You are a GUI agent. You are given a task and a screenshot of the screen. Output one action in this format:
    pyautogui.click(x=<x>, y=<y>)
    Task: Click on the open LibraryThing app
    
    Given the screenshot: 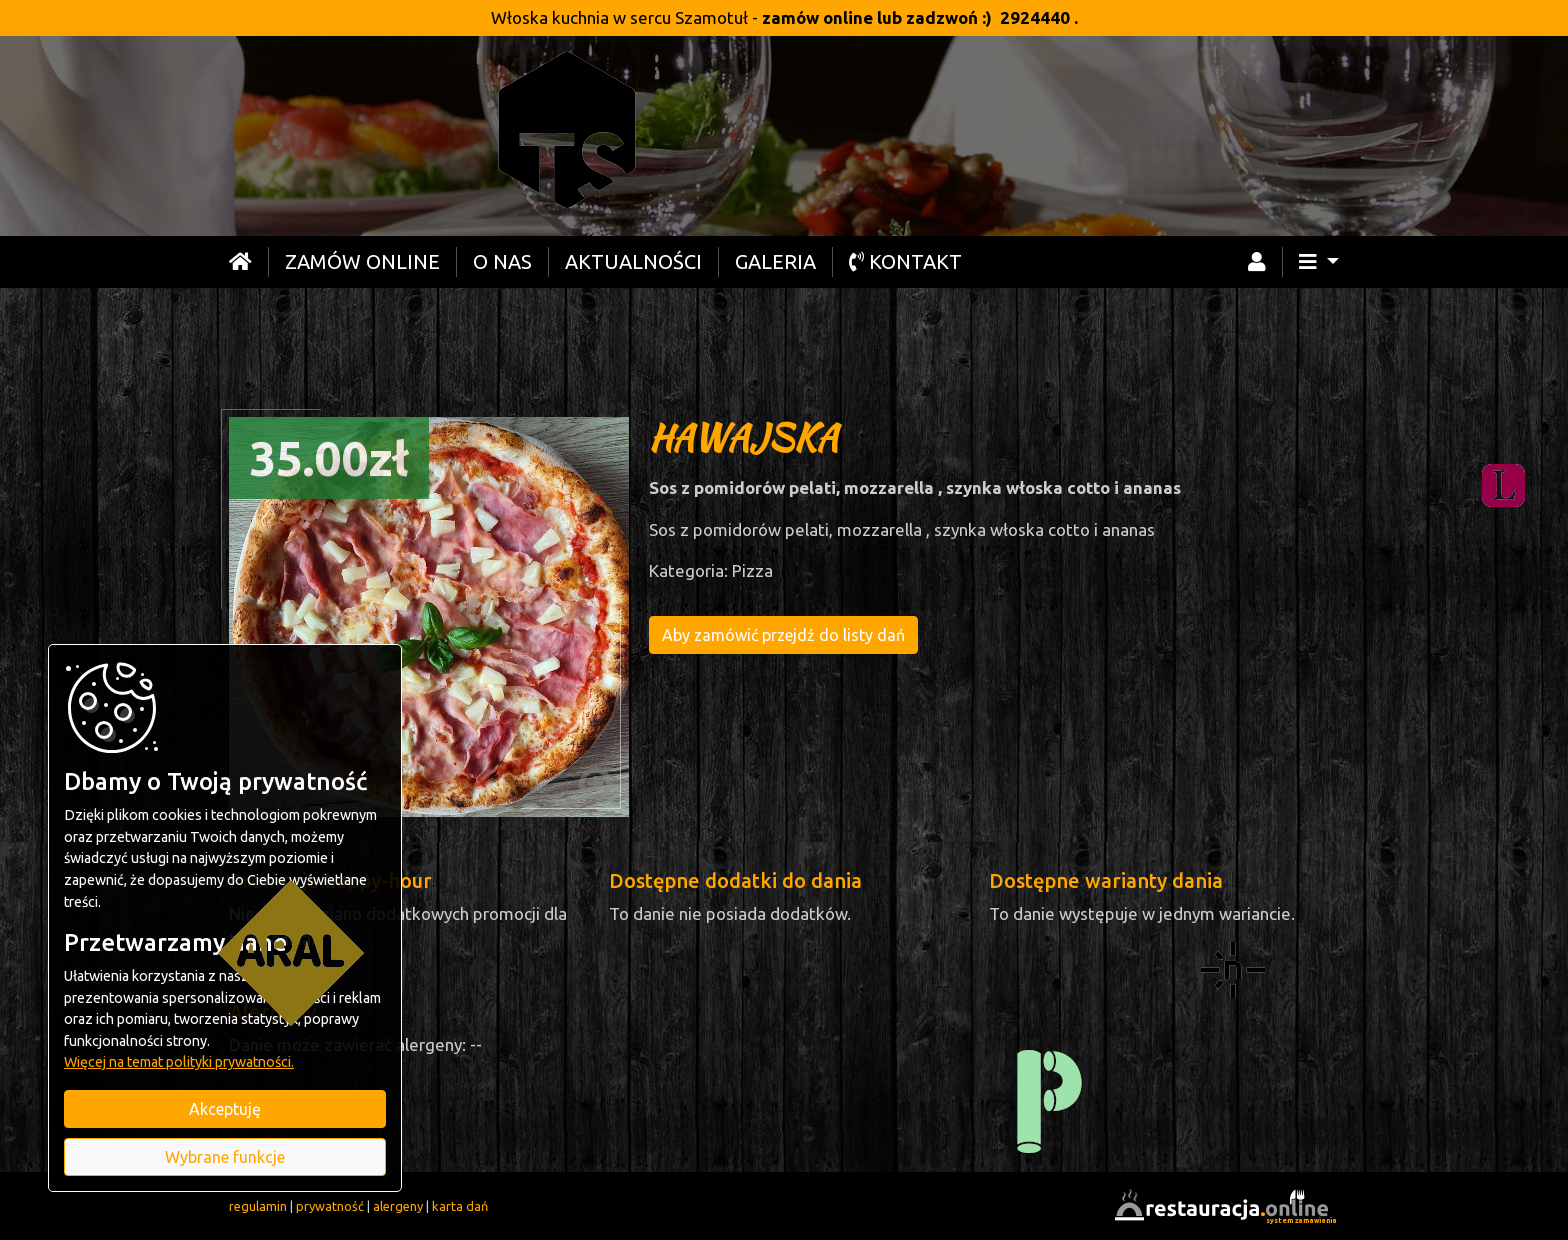 What is the action you would take?
    pyautogui.click(x=1503, y=485)
    